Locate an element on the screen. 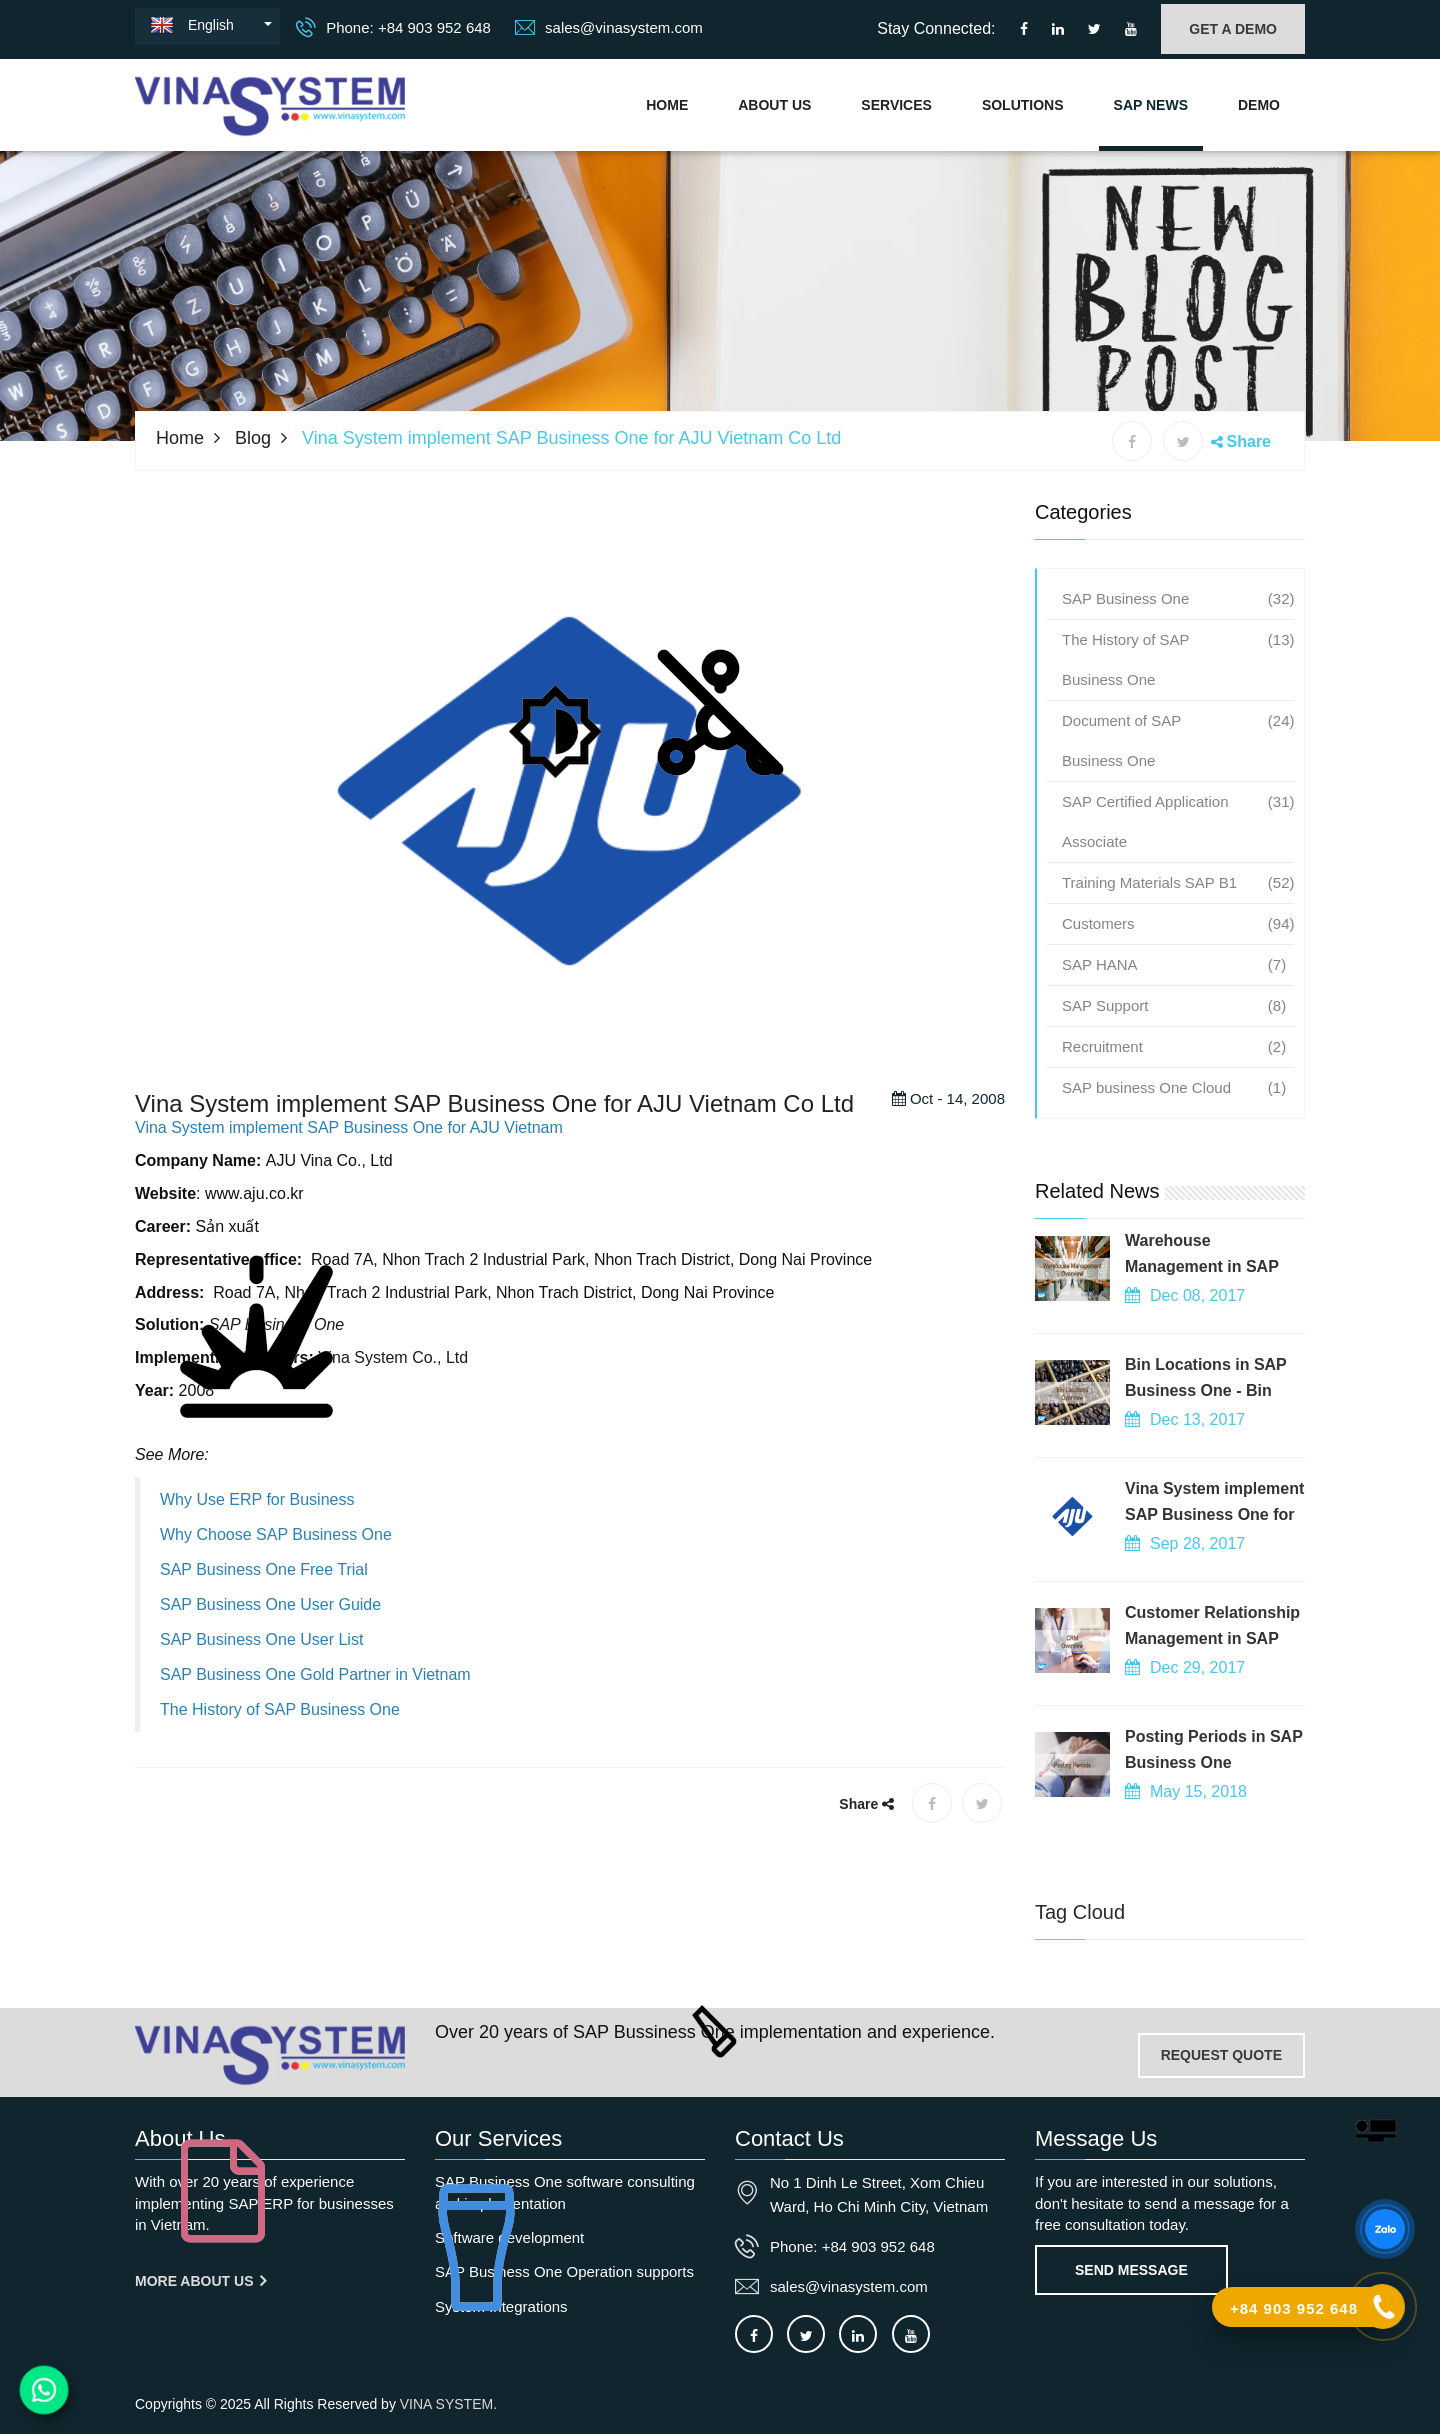 This screenshot has width=1440, height=2434. adjust screen brightness settings is located at coordinates (555, 731).